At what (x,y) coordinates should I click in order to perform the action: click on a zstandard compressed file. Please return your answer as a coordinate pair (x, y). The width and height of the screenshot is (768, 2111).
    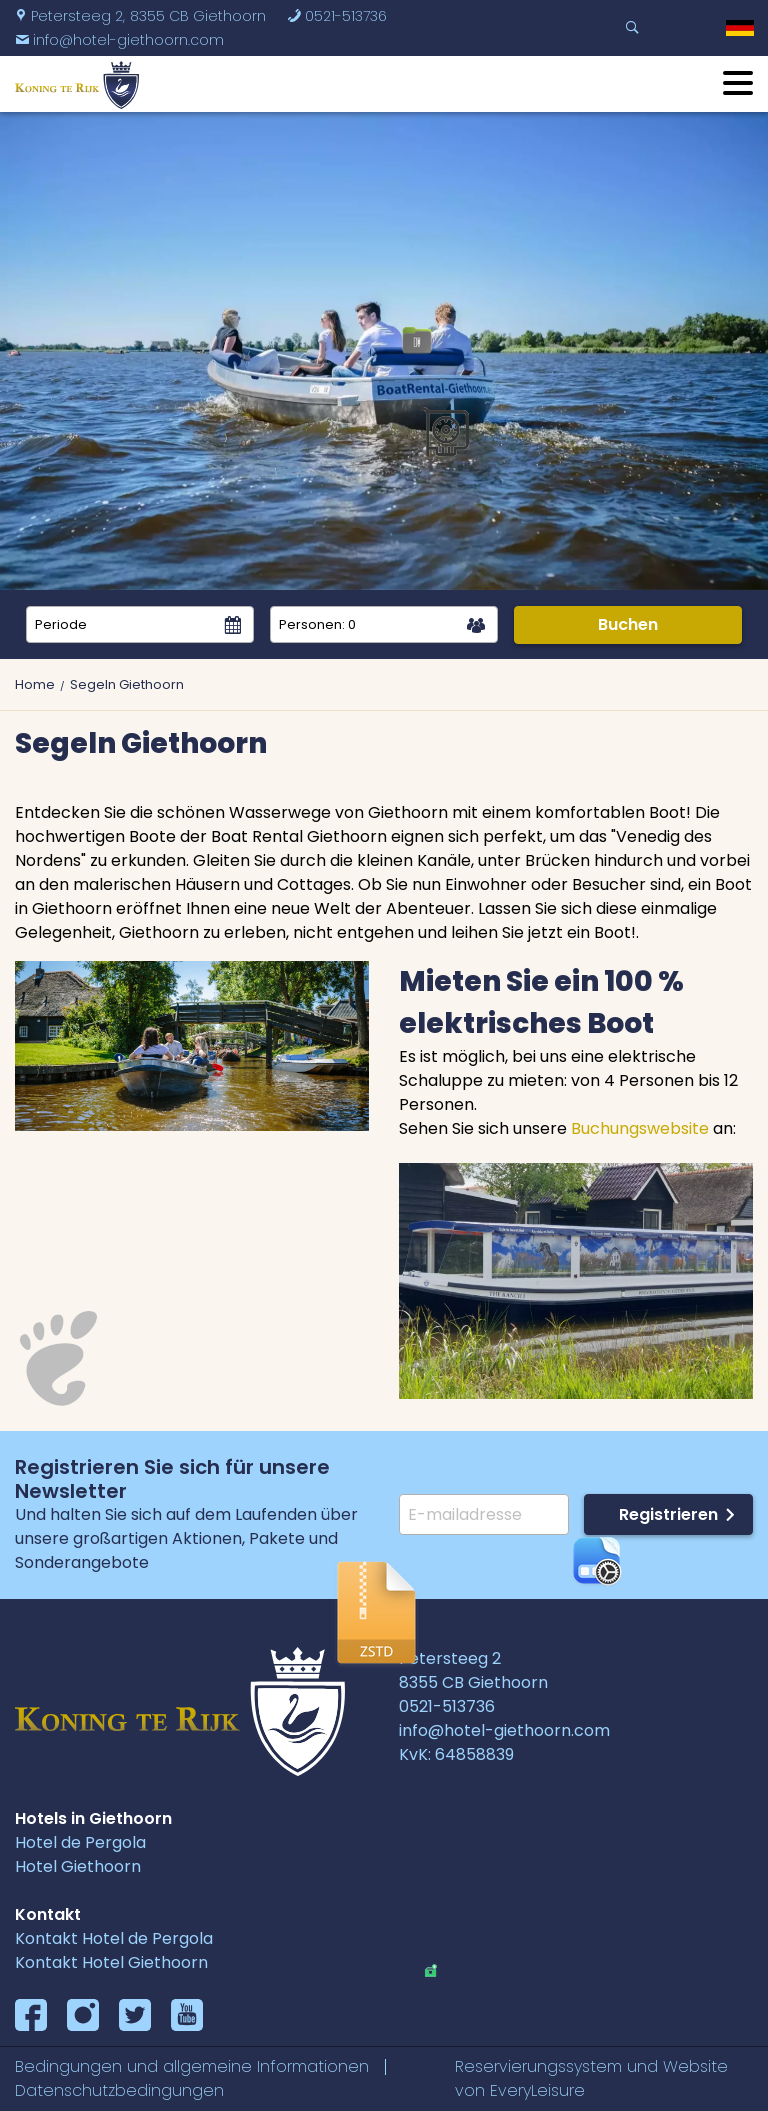
    Looking at the image, I should click on (376, 1614).